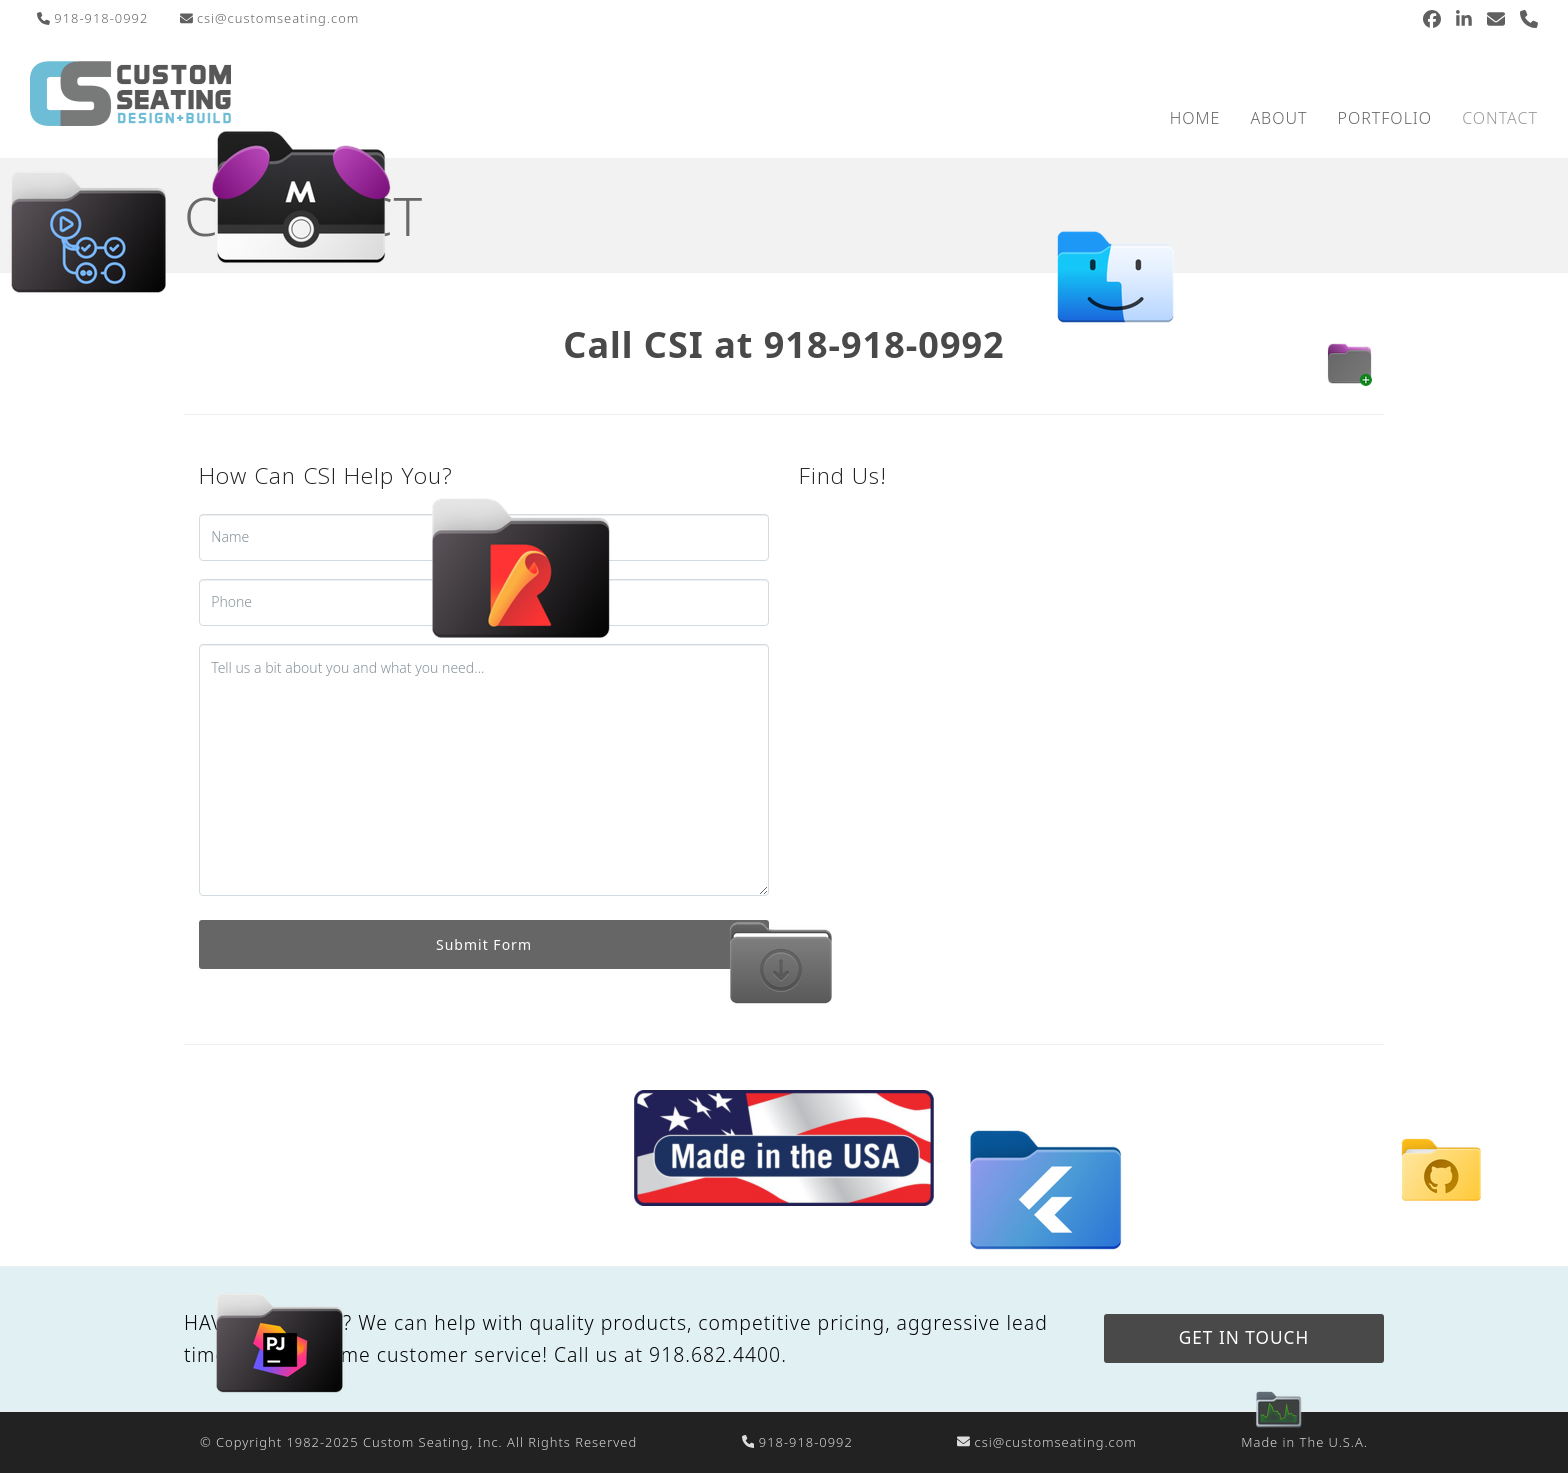  I want to click on open folder containing github projects, so click(1441, 1172).